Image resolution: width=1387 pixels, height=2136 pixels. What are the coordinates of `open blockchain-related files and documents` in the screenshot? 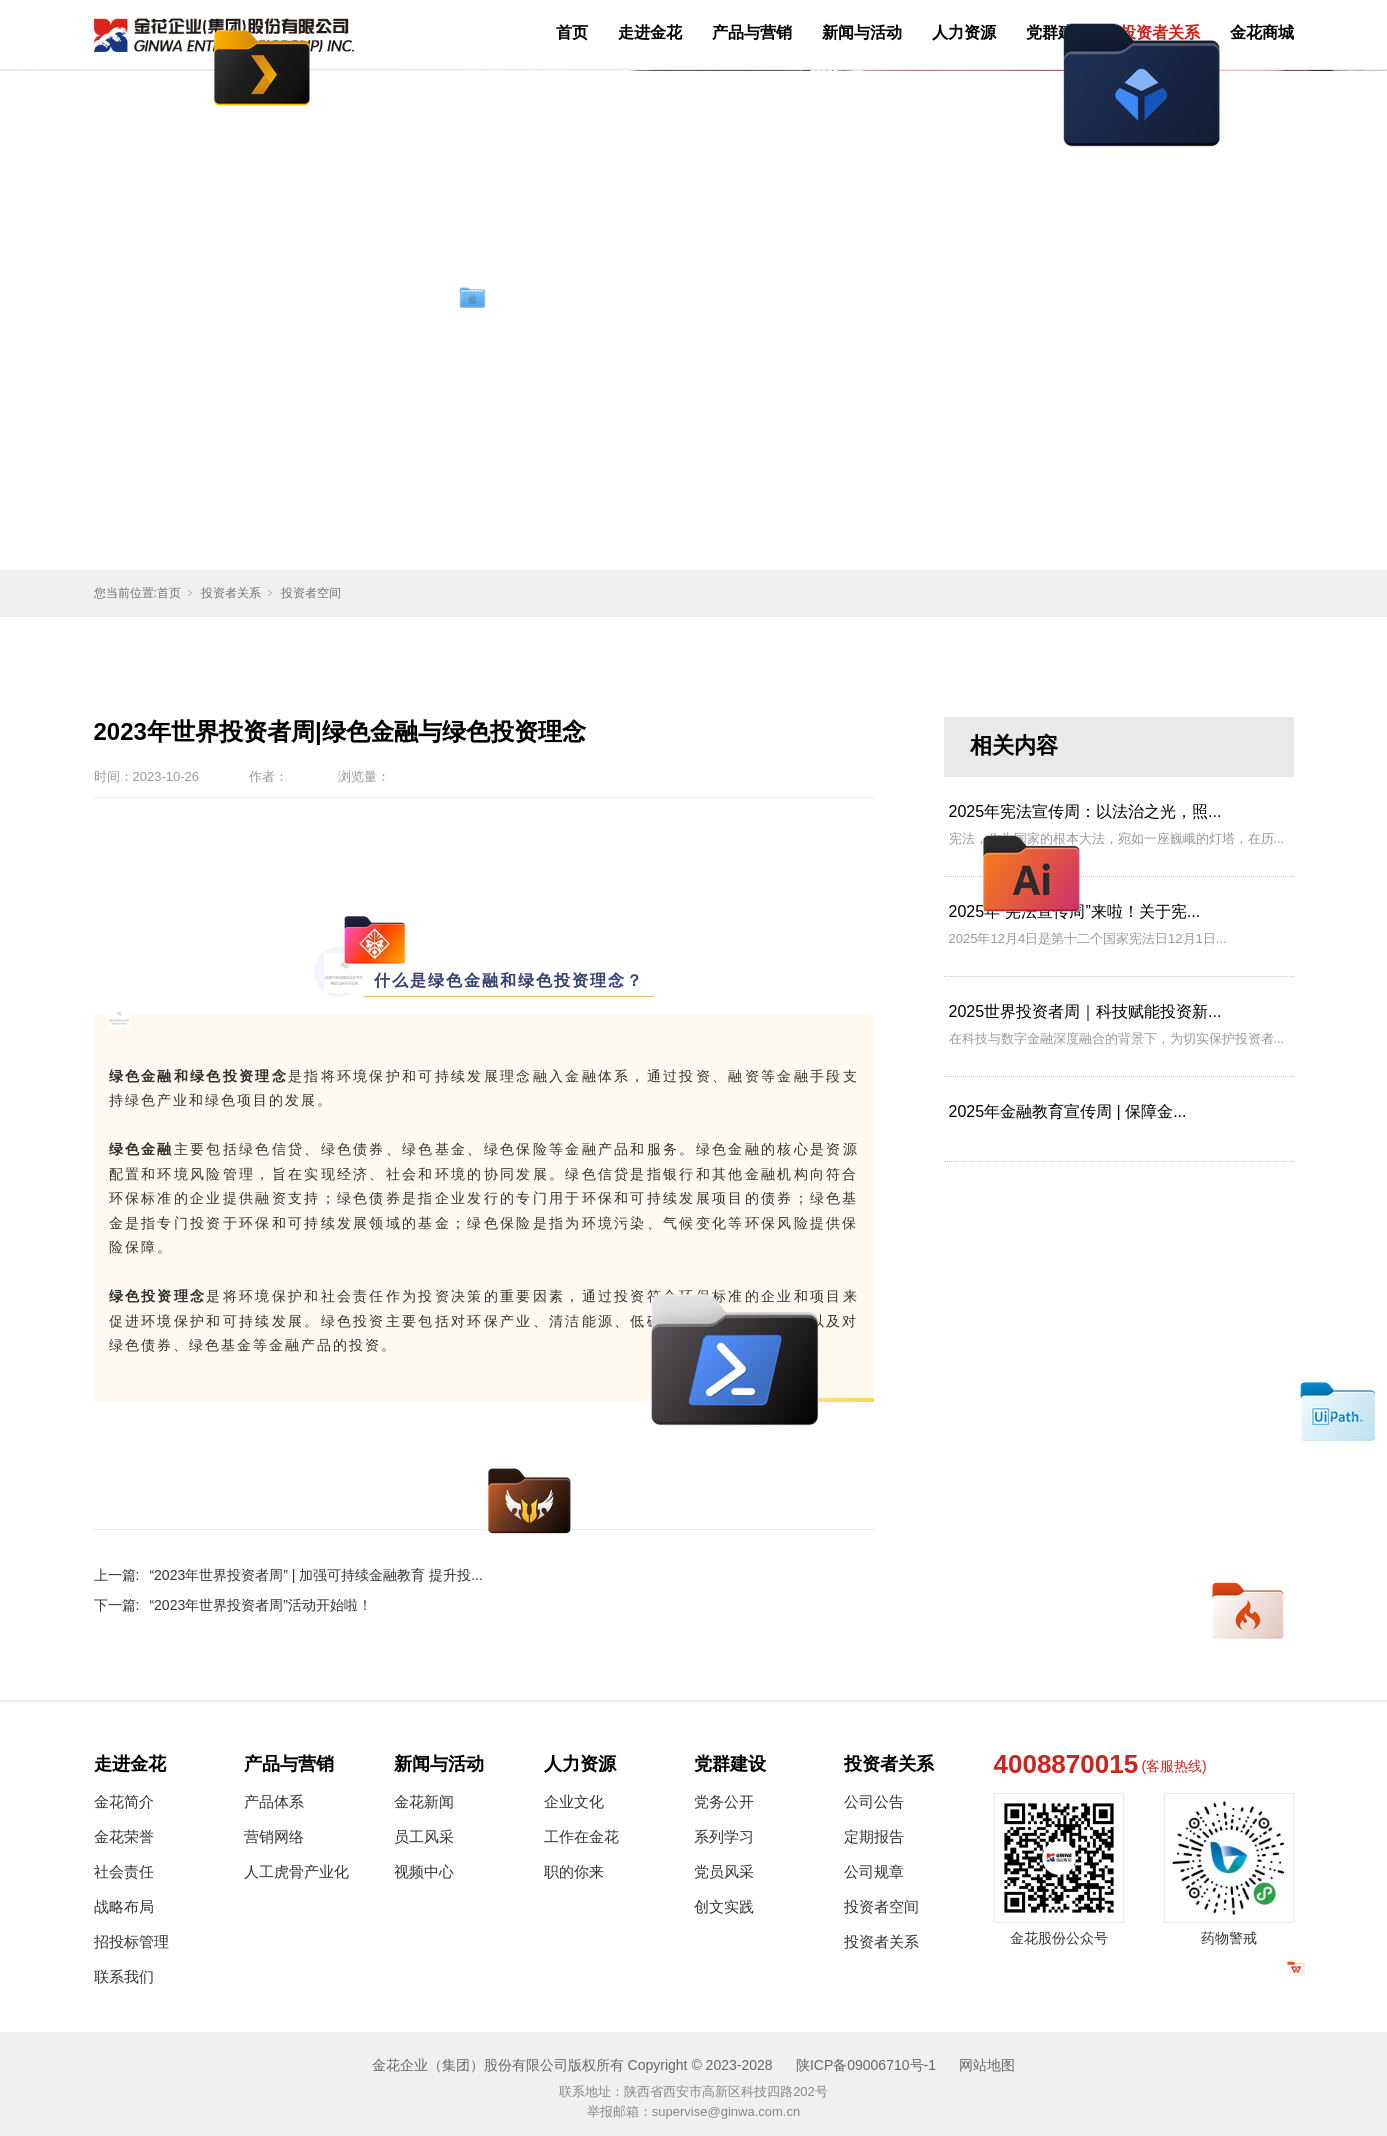 It's located at (1141, 89).